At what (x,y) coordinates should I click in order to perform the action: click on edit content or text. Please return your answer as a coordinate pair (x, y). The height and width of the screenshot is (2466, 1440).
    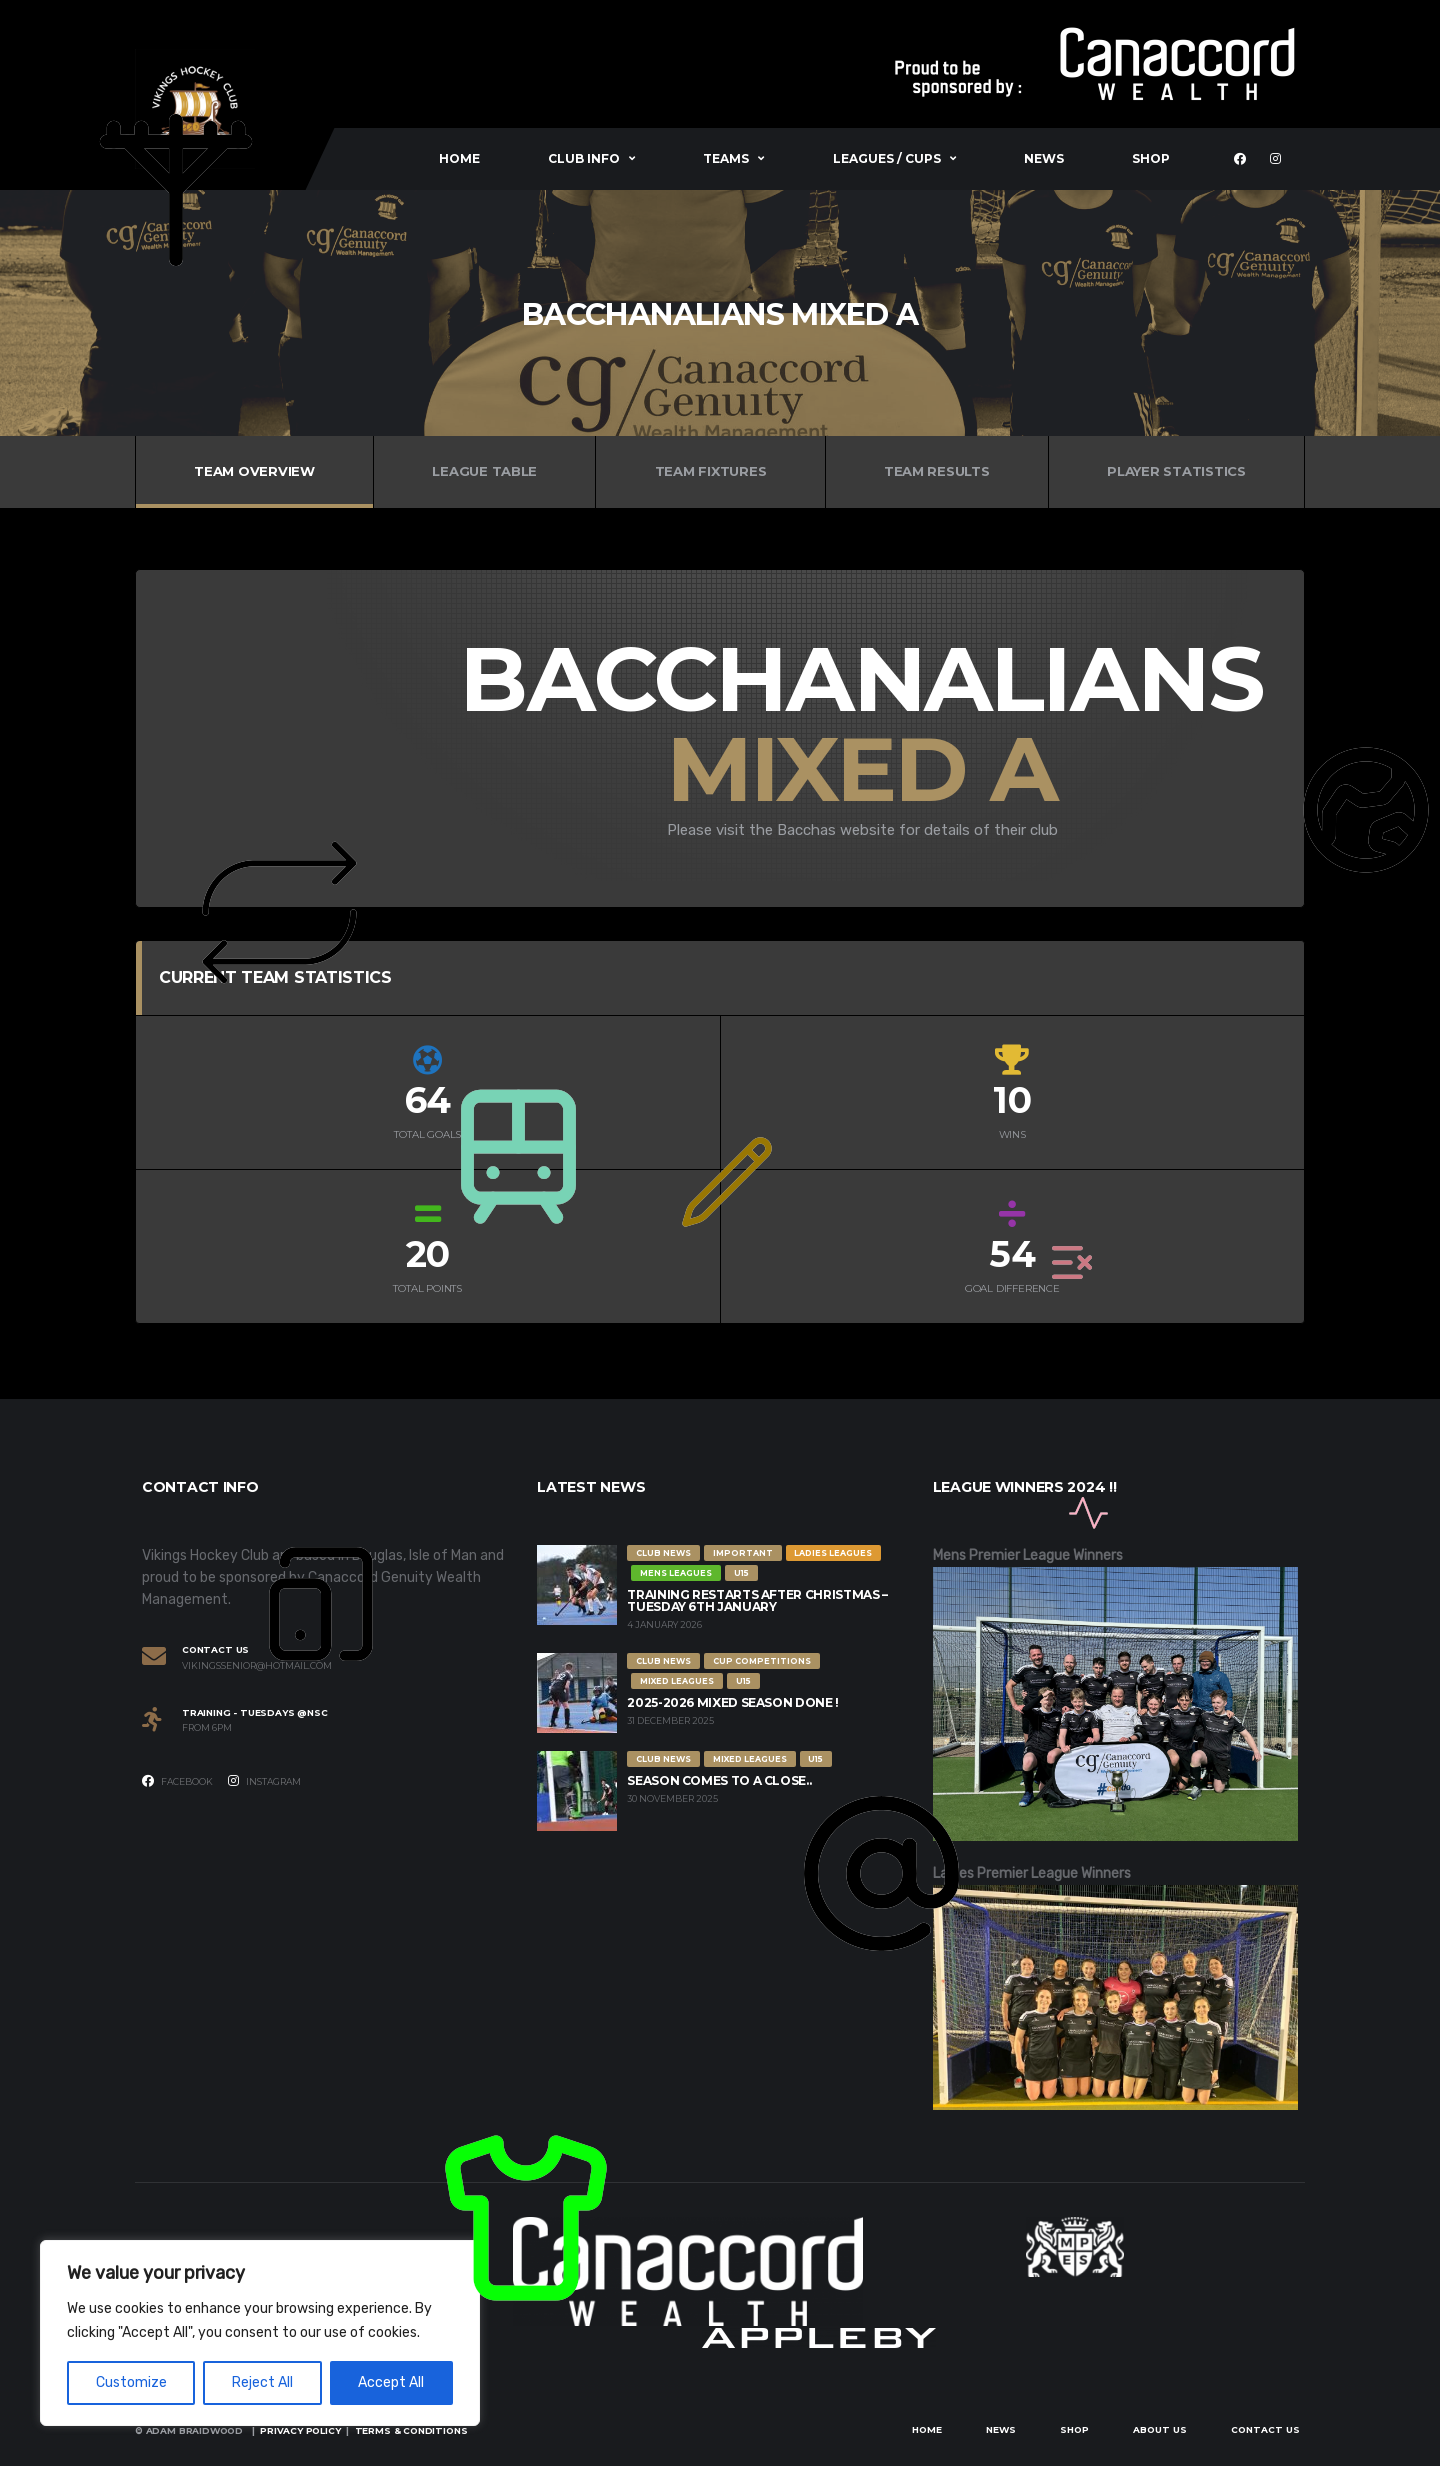
    Looking at the image, I should click on (727, 1182).